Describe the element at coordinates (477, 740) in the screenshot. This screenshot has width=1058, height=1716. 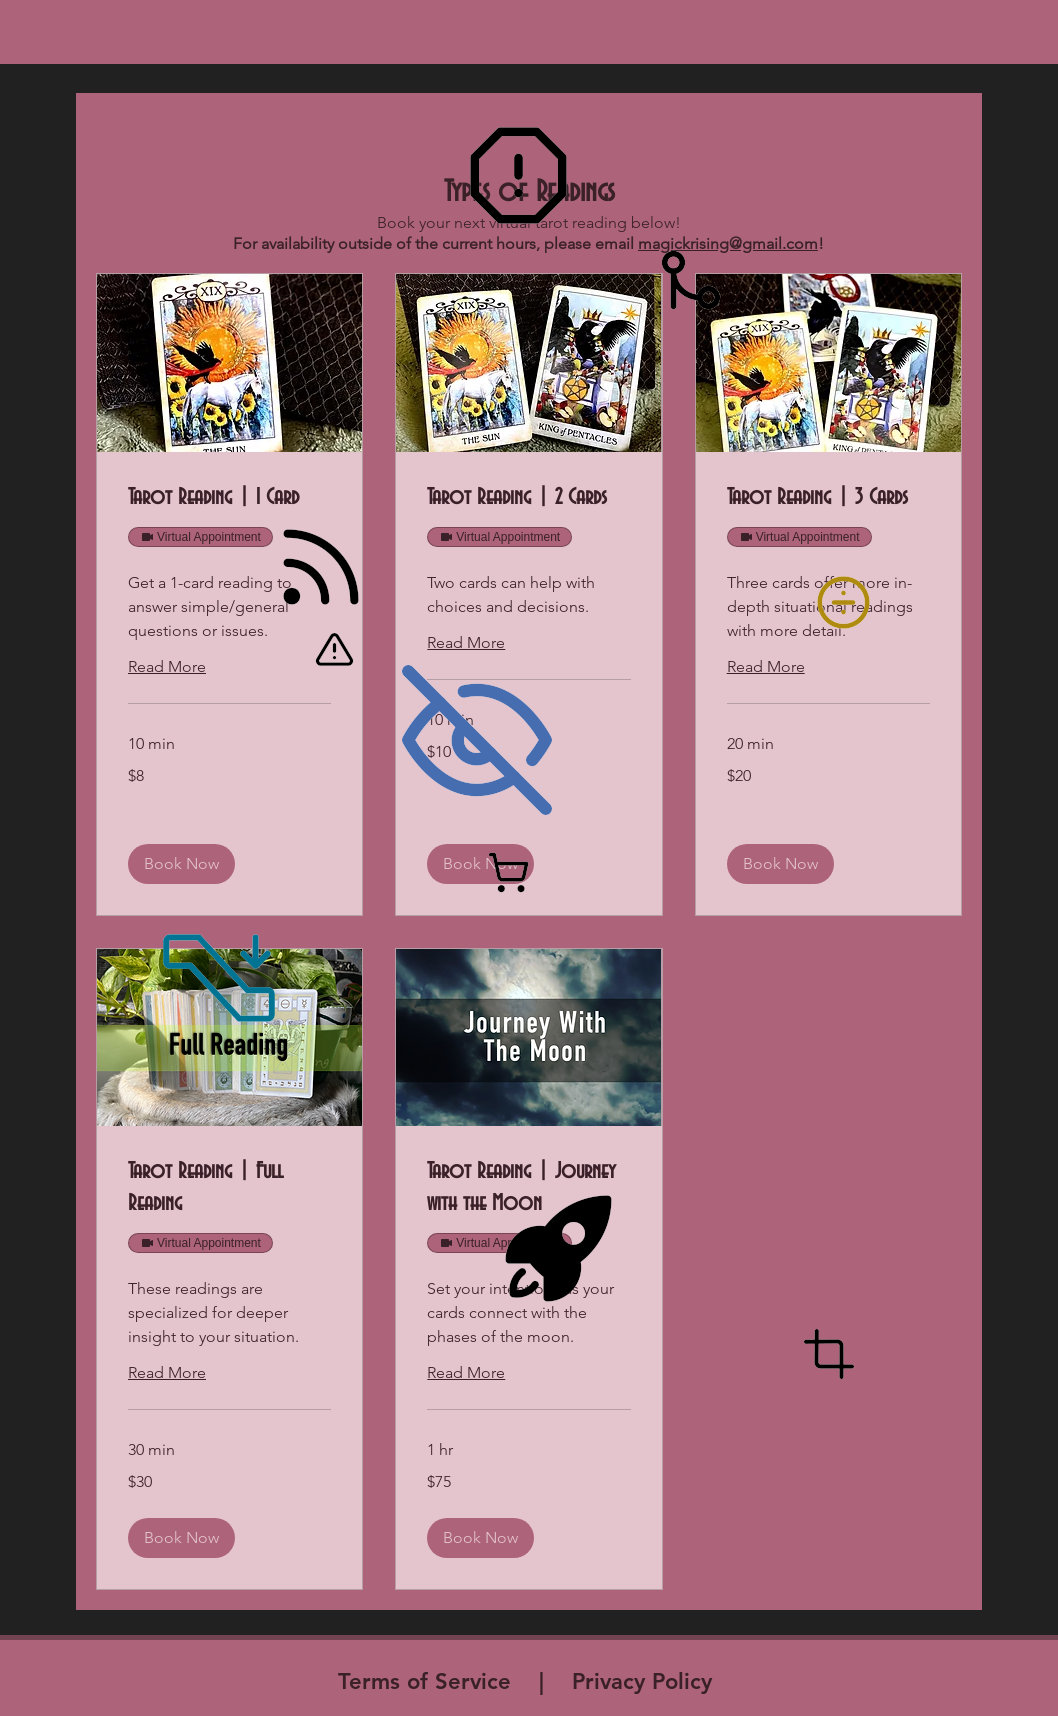
I see `hide password or sensitive content` at that location.